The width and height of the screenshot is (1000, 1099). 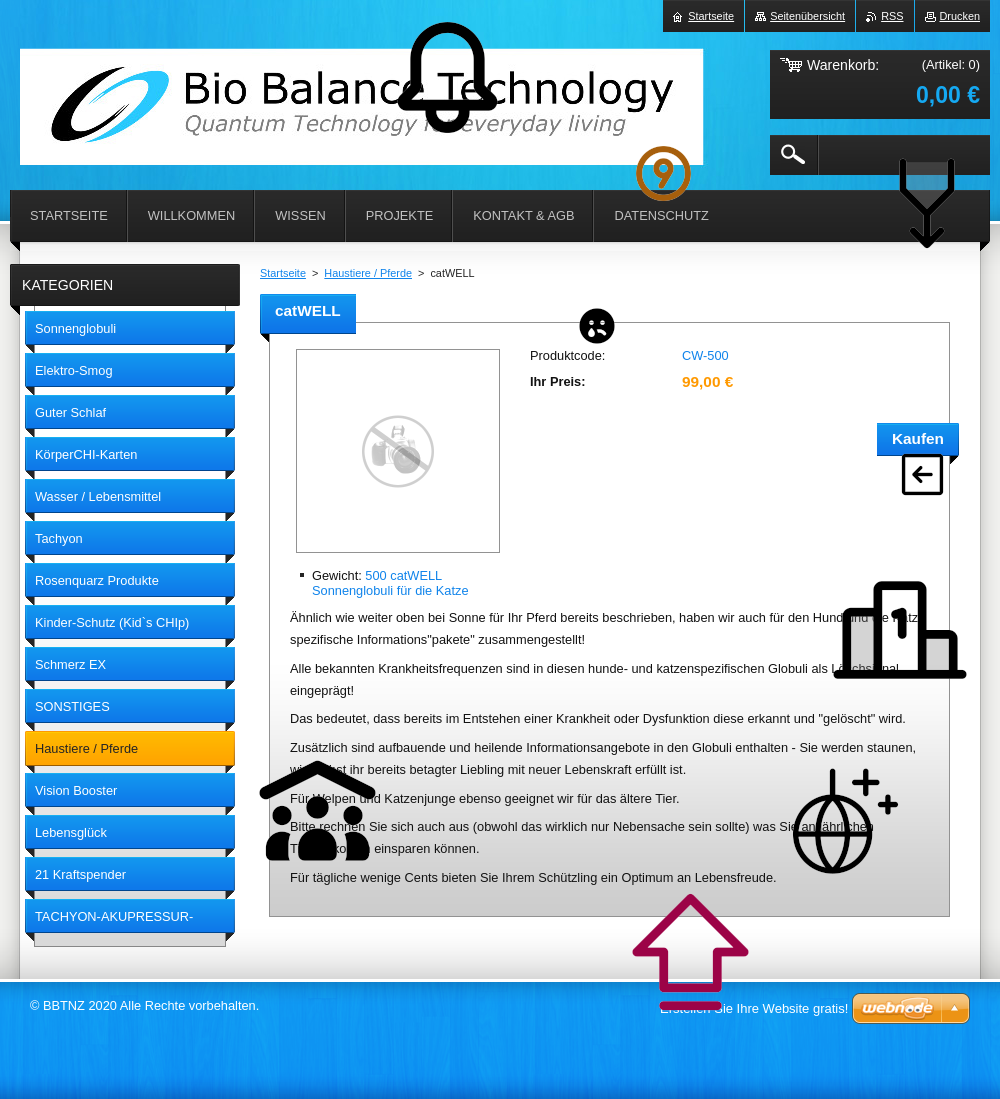 What do you see at coordinates (597, 326) in the screenshot?
I see `indicates an error or something went wrong` at bounding box center [597, 326].